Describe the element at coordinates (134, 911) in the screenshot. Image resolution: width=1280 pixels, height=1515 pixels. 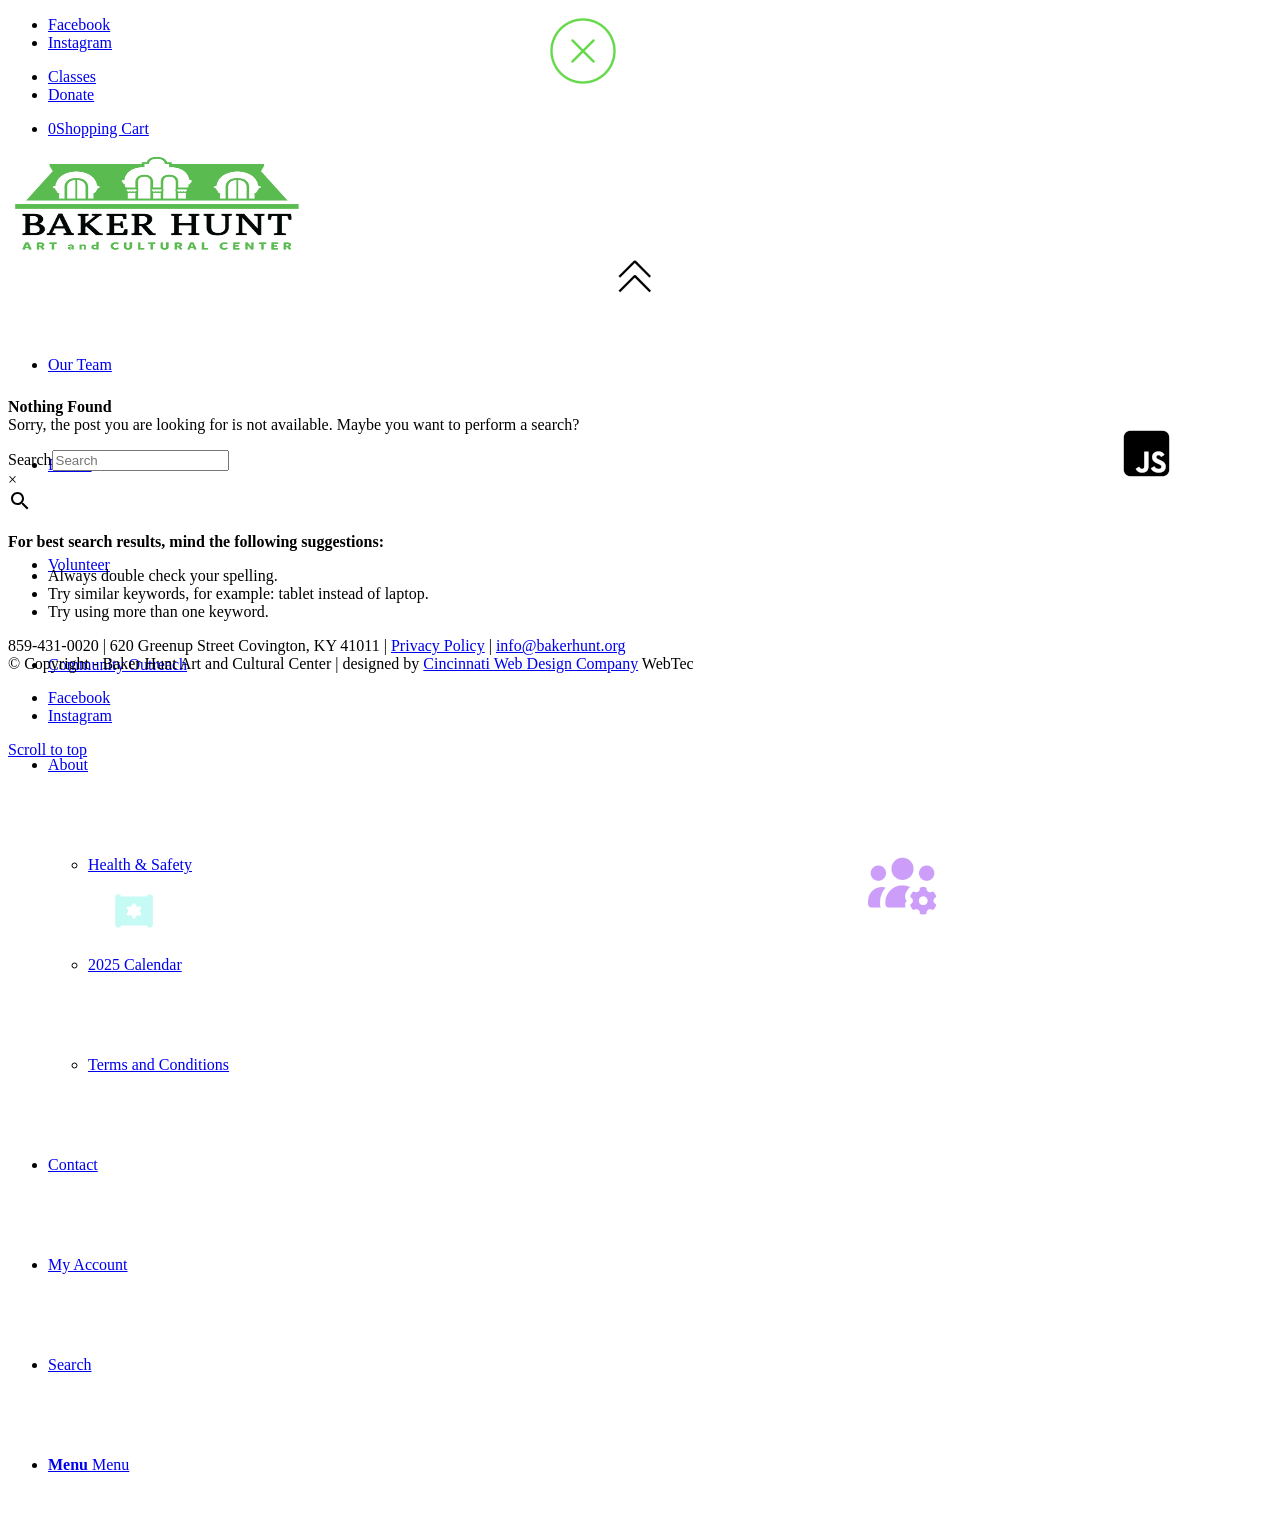
I see `access jewish religious texts or torah content` at that location.